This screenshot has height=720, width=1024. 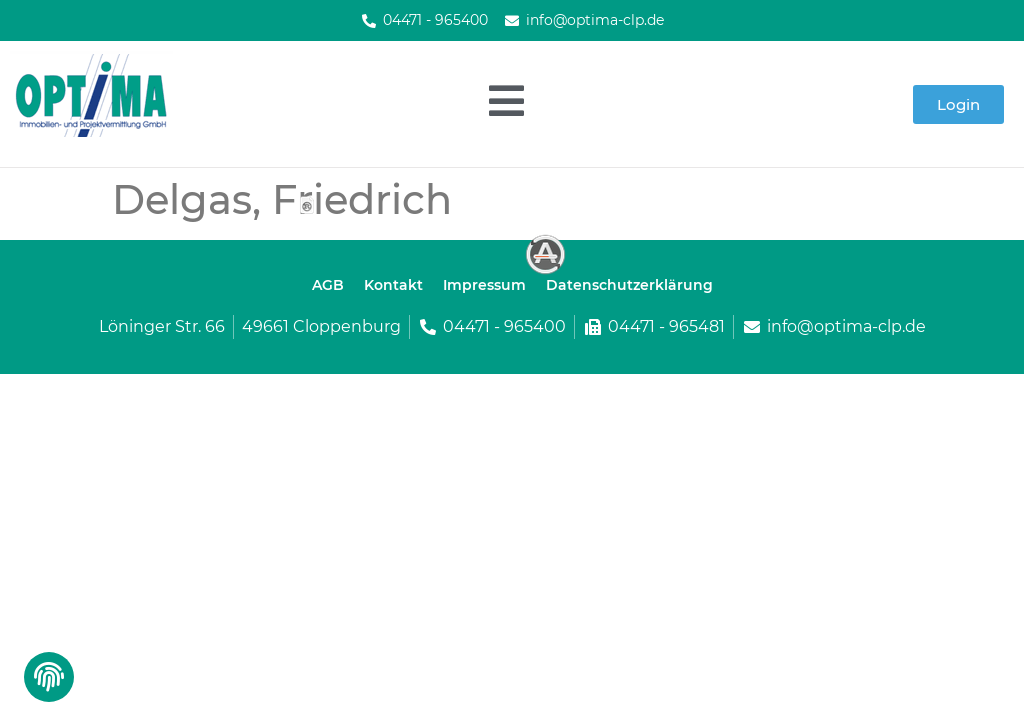 I want to click on open the software update manager, so click(x=545, y=254).